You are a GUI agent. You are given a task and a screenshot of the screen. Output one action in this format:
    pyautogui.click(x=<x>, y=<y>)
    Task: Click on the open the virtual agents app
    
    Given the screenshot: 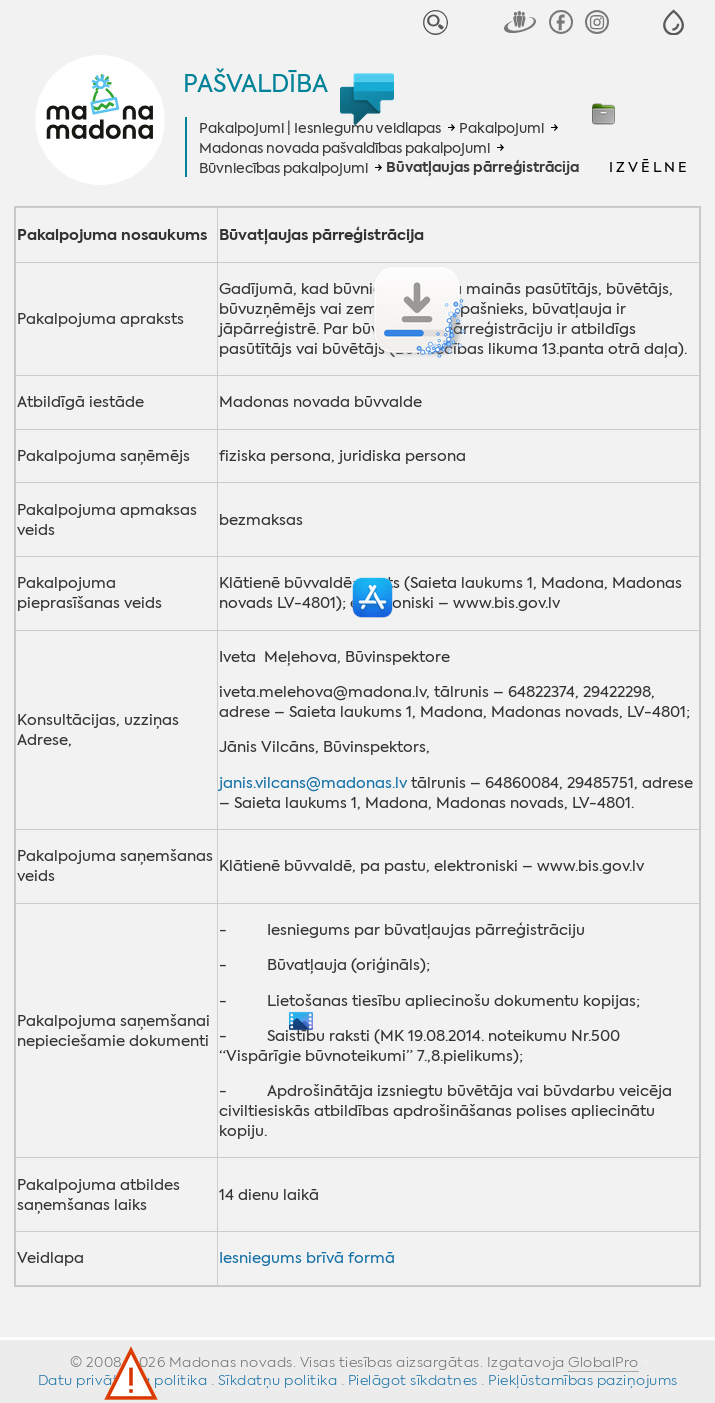 What is the action you would take?
    pyautogui.click(x=367, y=98)
    